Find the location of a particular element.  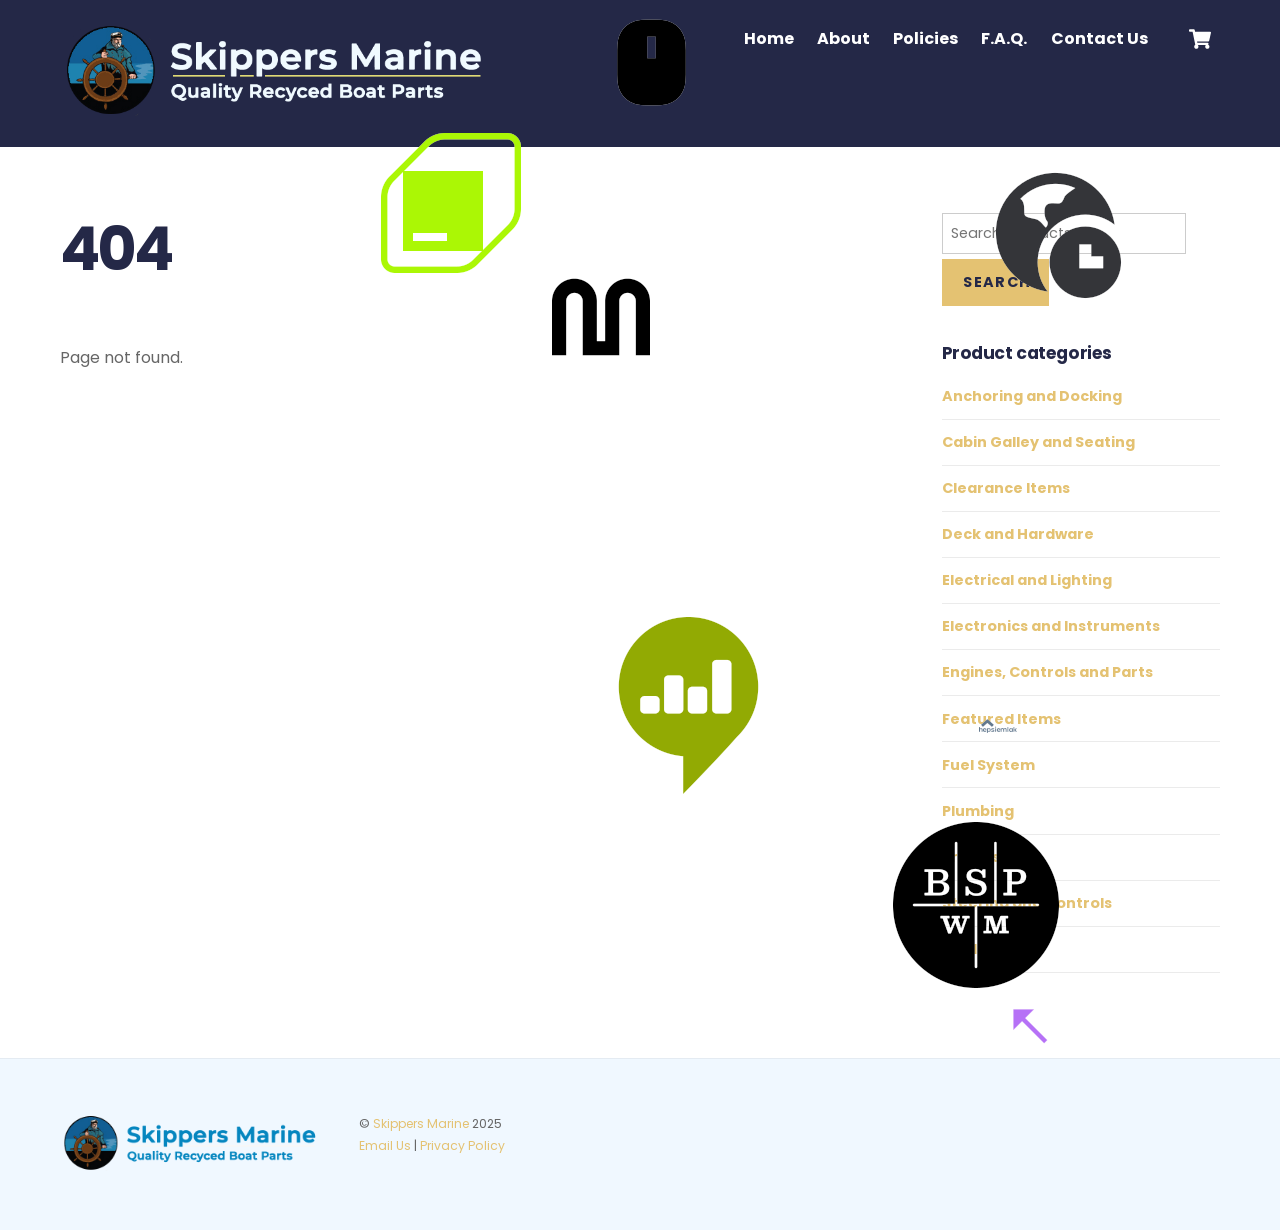

bspwm tiling window manager logo is located at coordinates (976, 905).